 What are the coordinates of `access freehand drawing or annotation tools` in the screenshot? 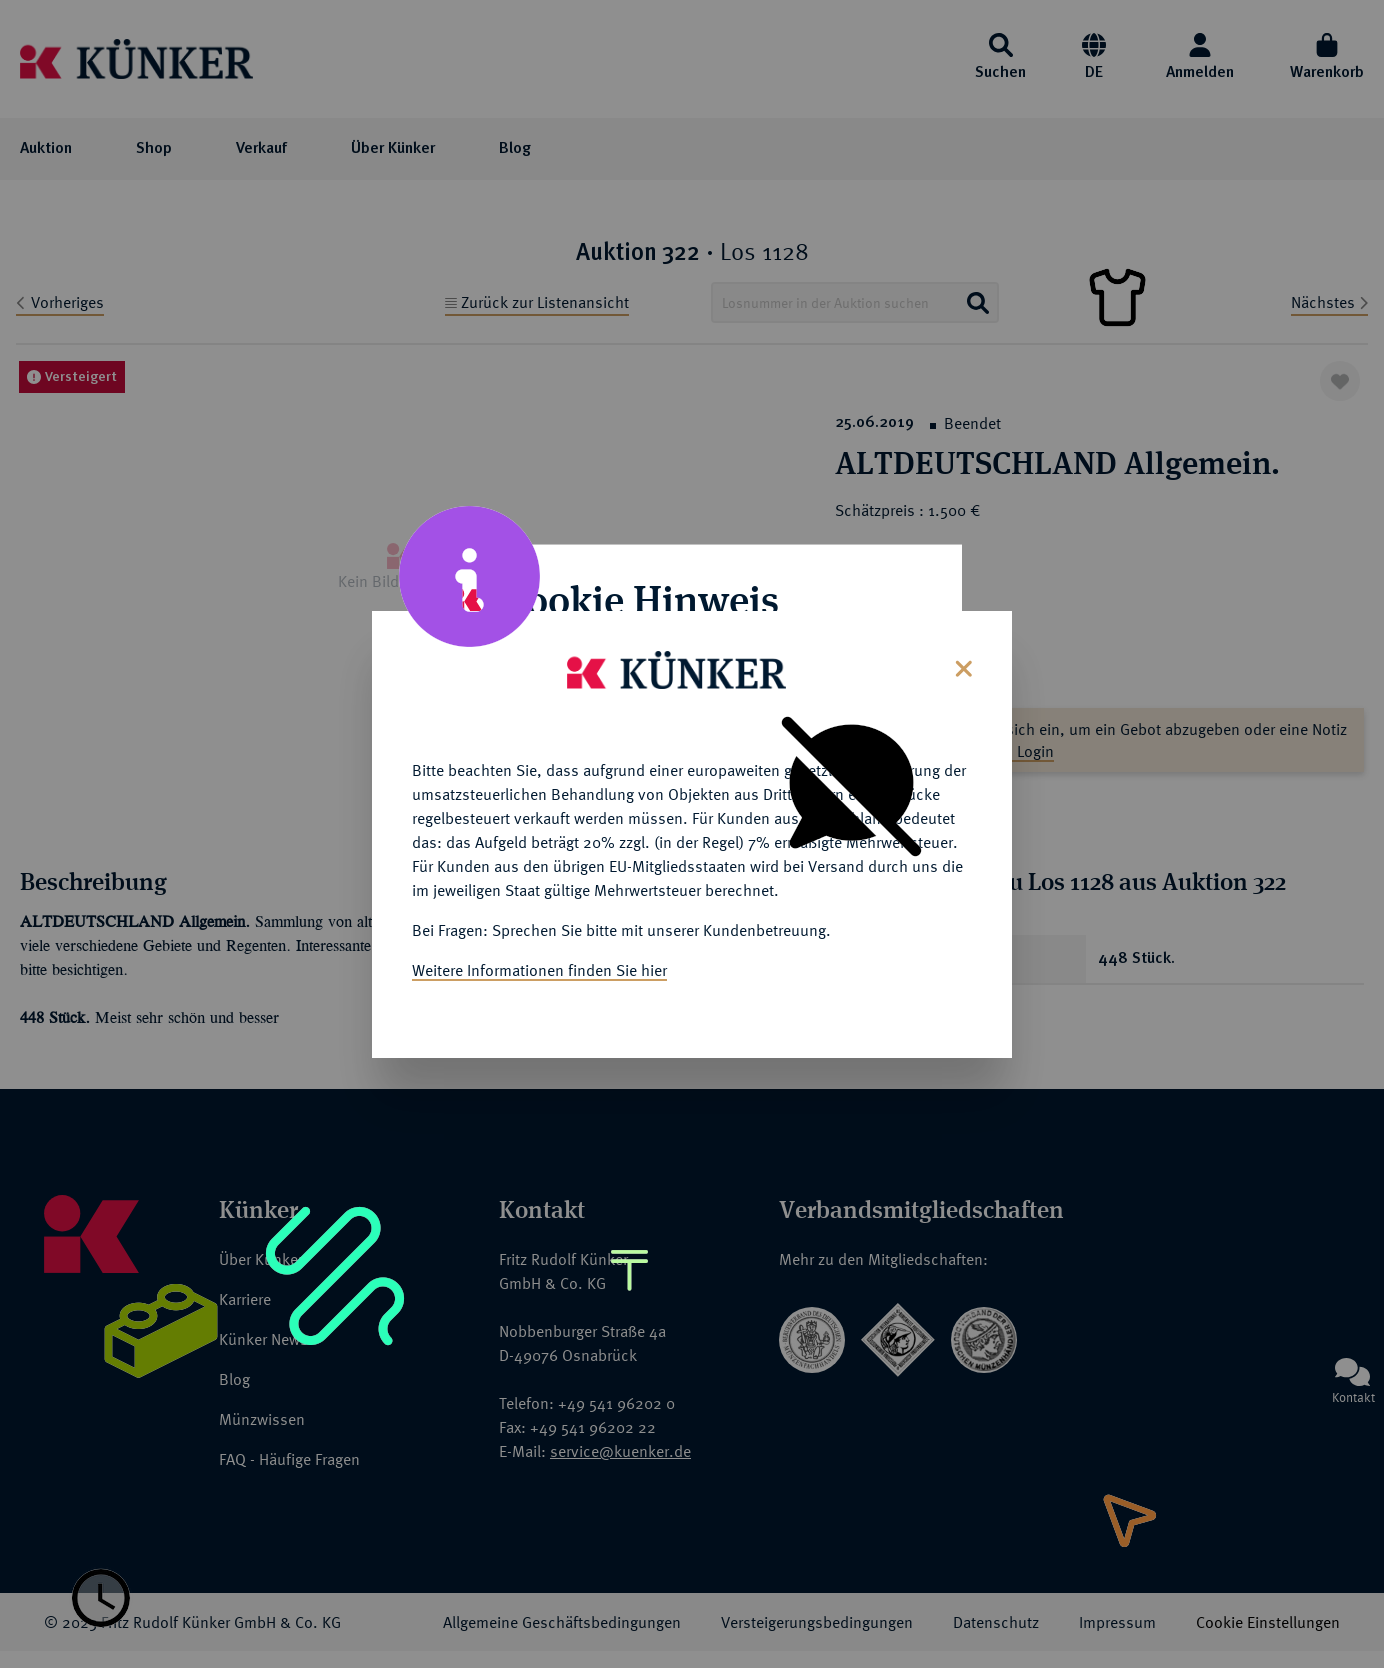 It's located at (335, 1276).